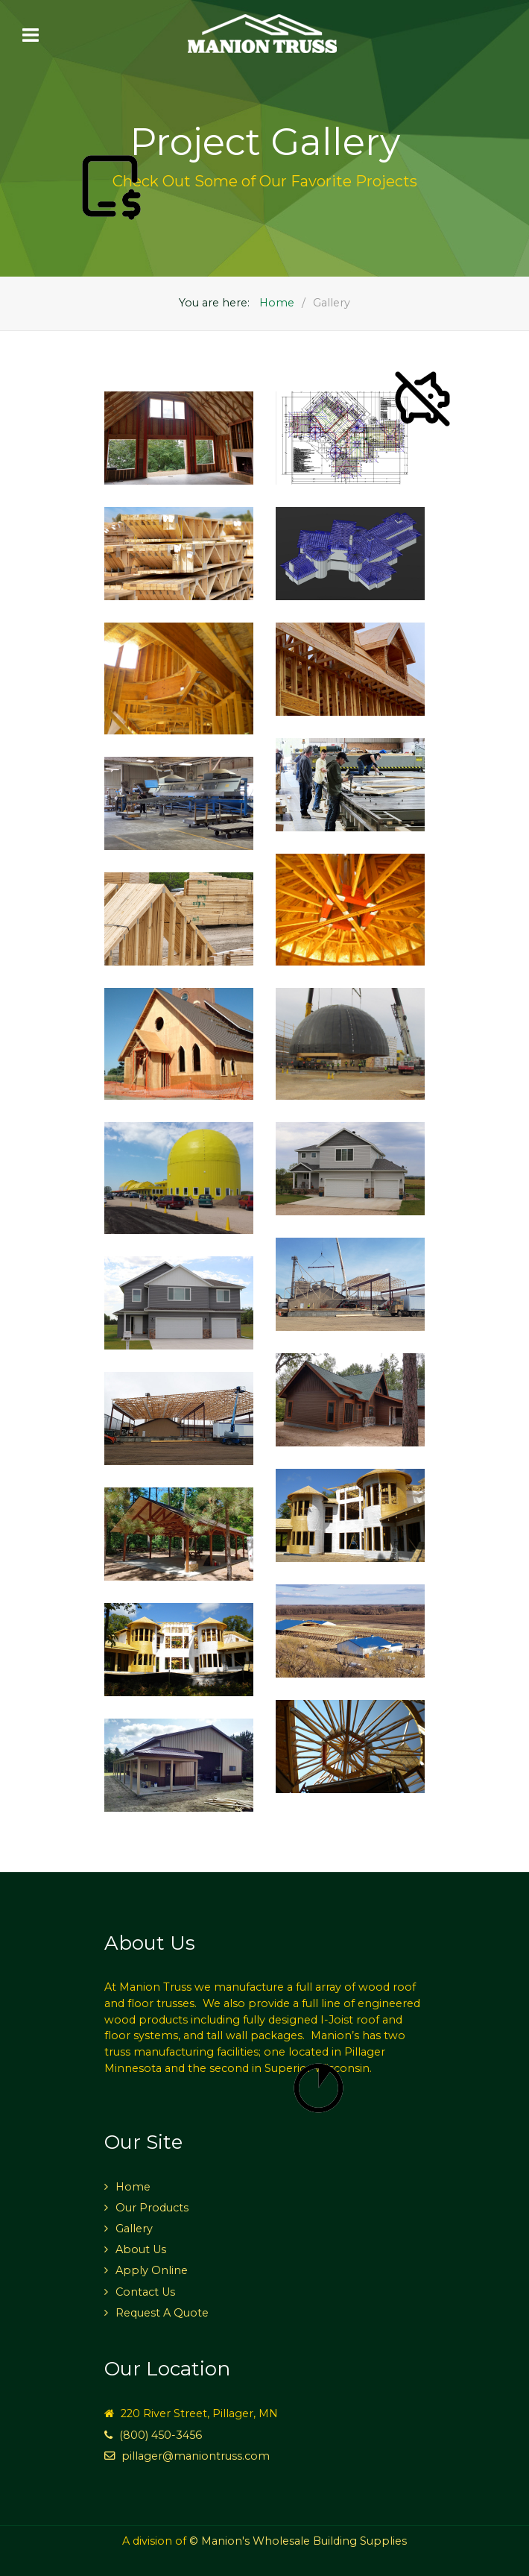  I want to click on view tablet payment or pricing options, so click(110, 186).